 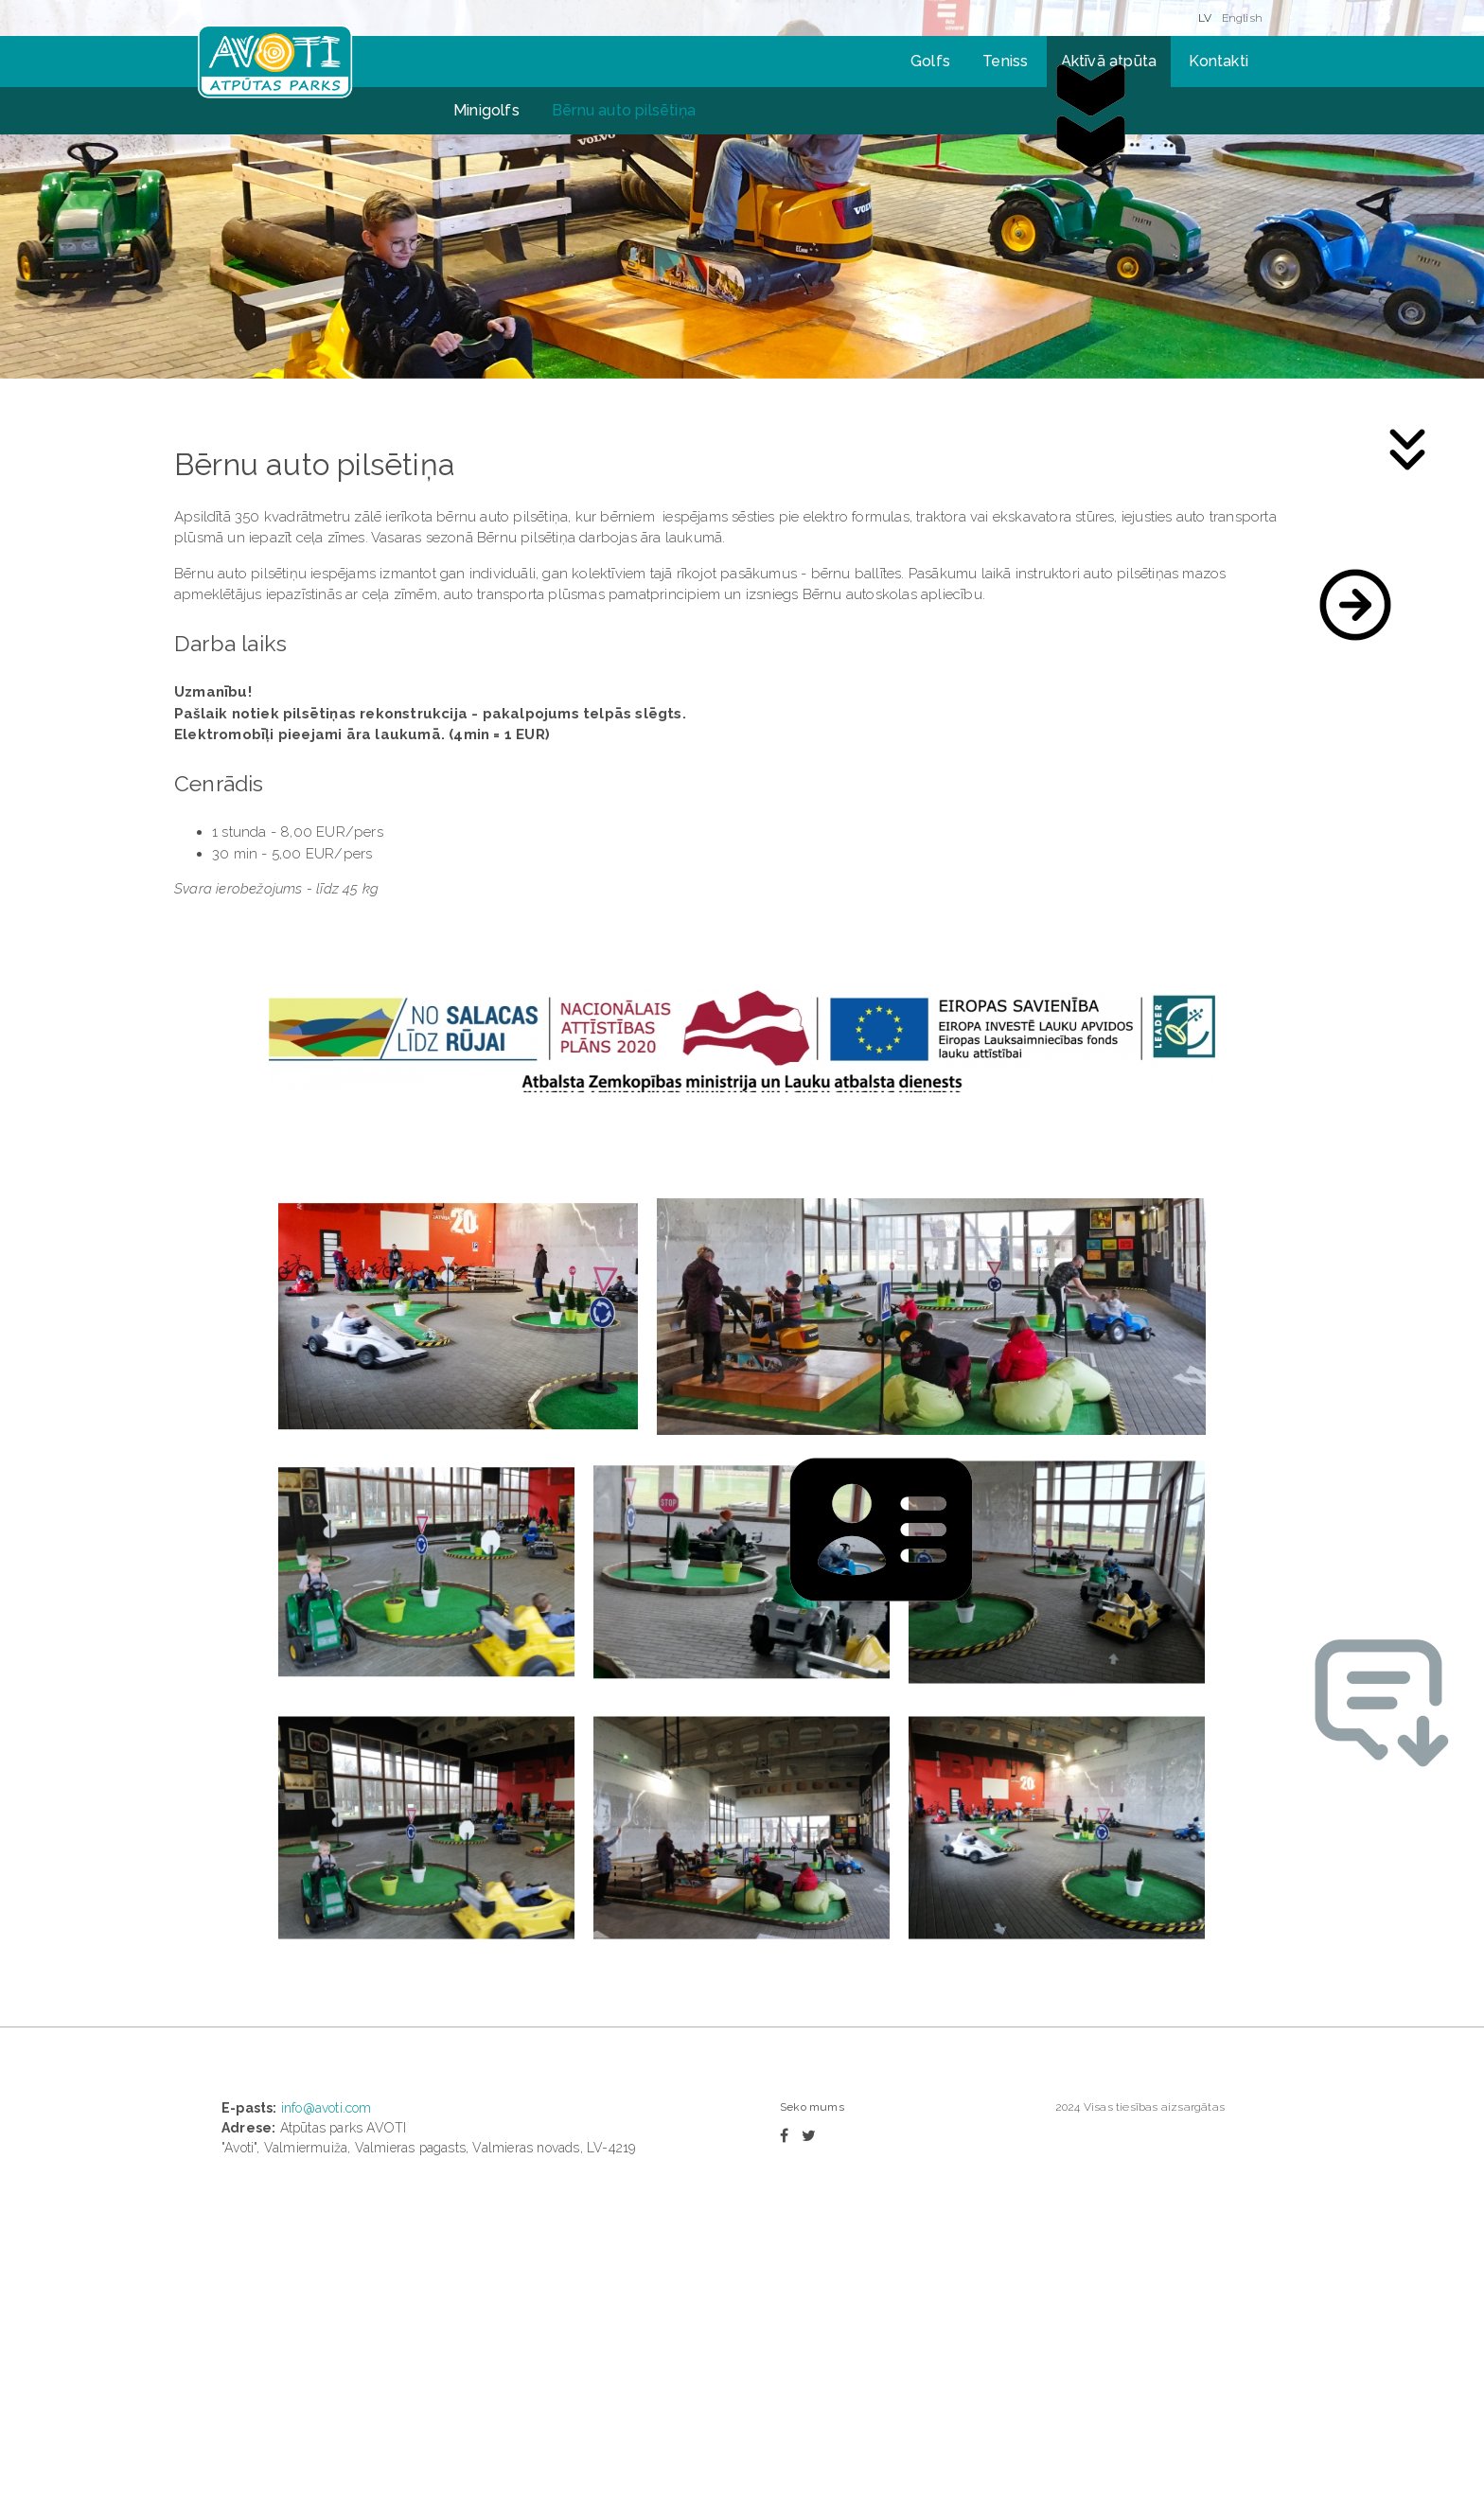 What do you see at coordinates (1407, 450) in the screenshot?
I see `scroll down or view more content` at bounding box center [1407, 450].